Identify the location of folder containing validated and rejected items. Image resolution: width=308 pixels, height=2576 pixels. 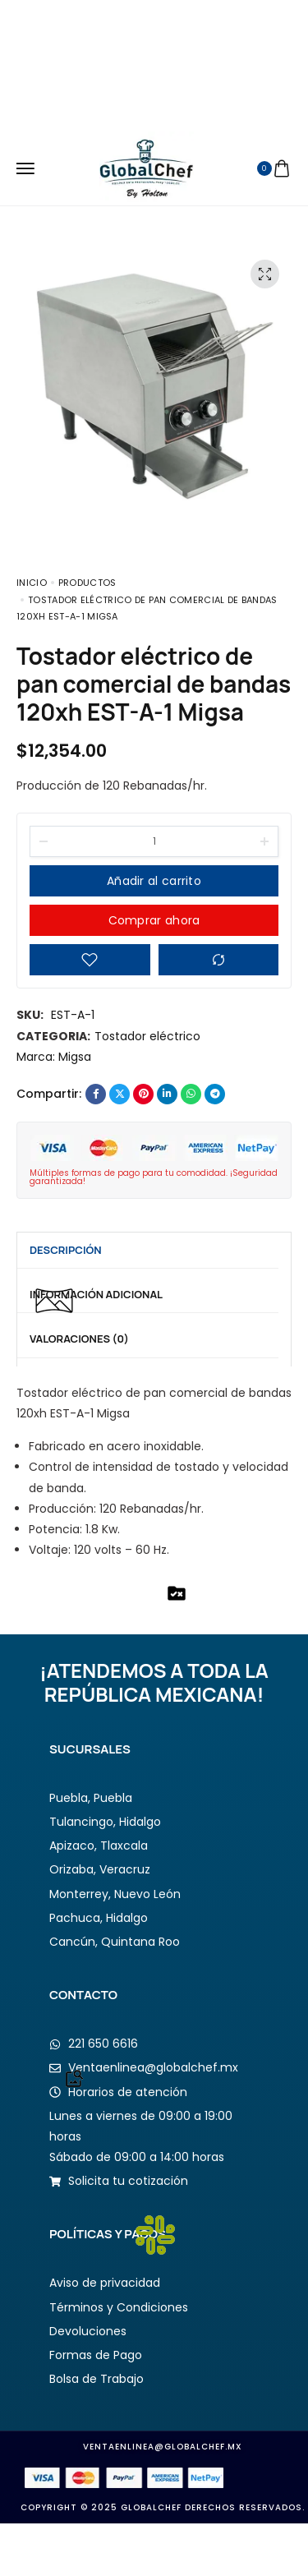
(177, 1593).